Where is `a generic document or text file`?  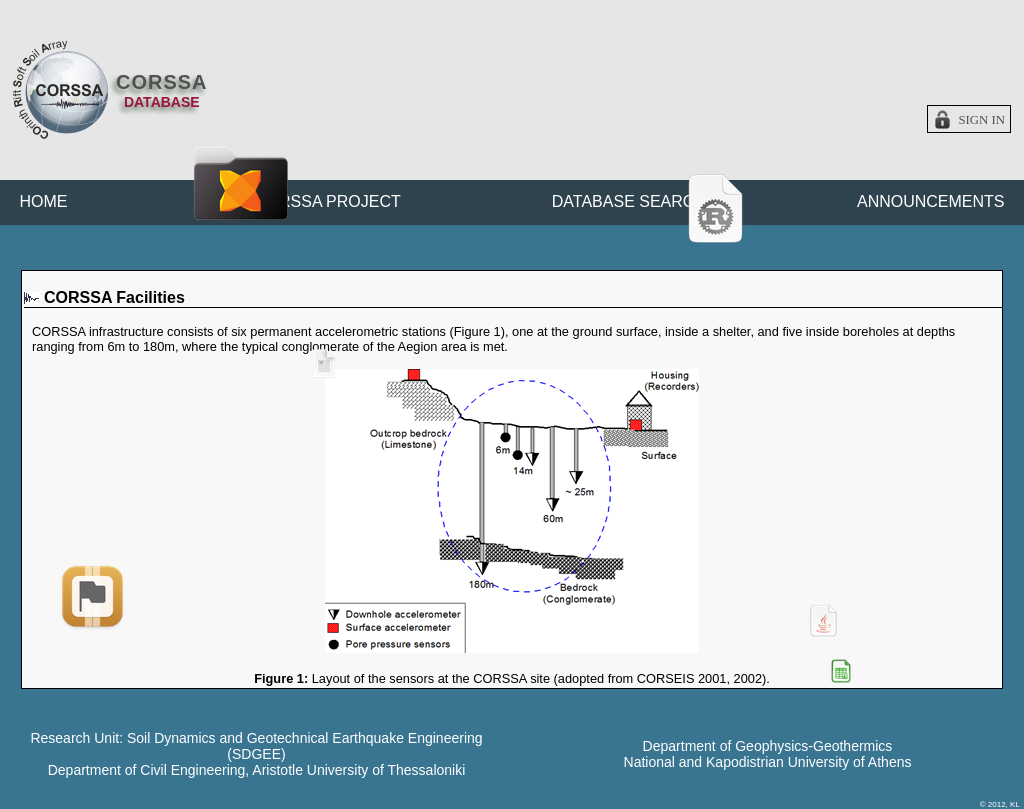 a generic document or text file is located at coordinates (324, 364).